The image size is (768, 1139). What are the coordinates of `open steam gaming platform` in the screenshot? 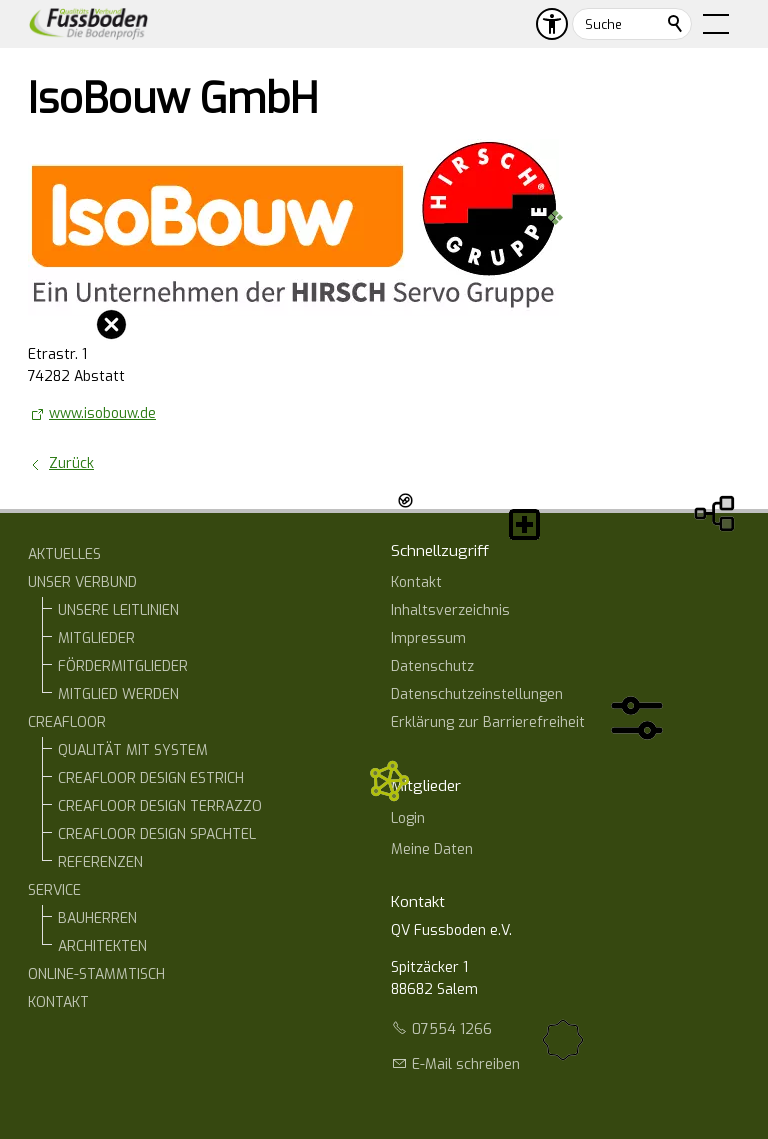 It's located at (405, 500).